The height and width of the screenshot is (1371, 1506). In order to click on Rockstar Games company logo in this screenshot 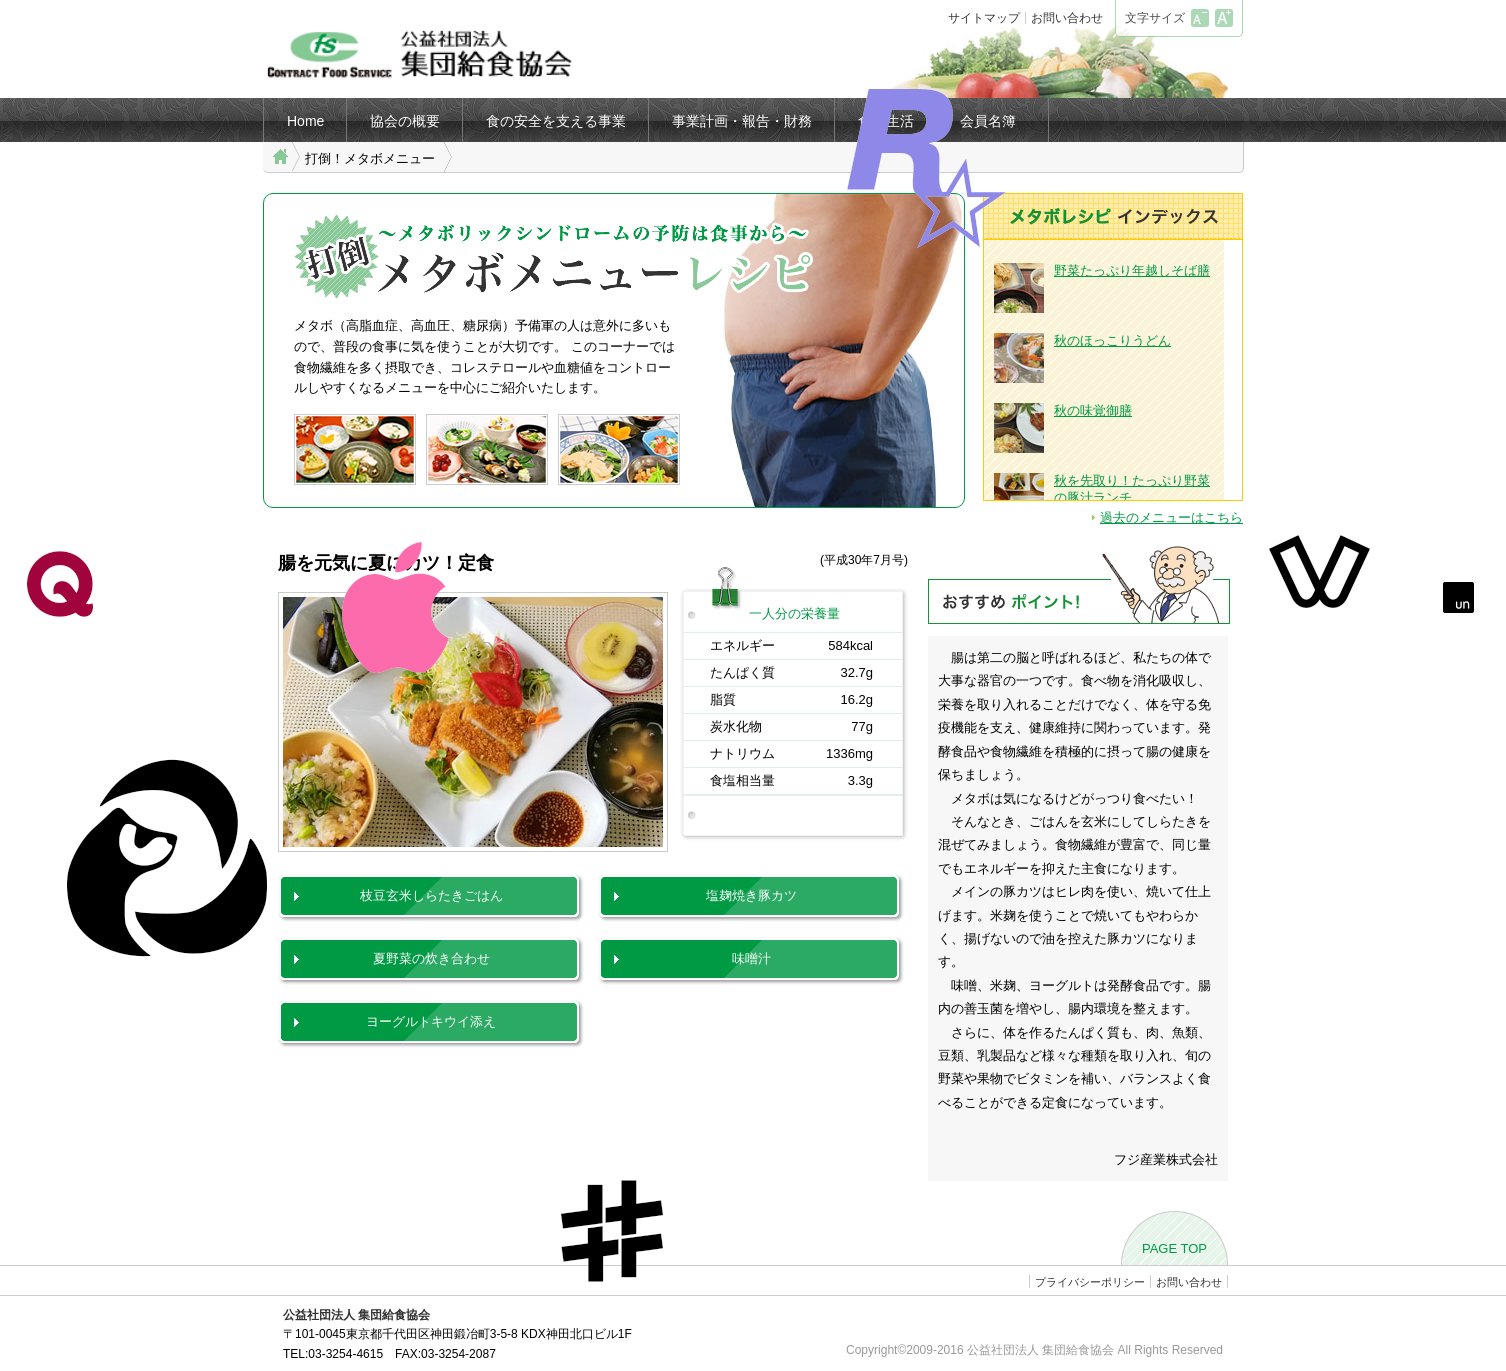, I will do `click(926, 168)`.